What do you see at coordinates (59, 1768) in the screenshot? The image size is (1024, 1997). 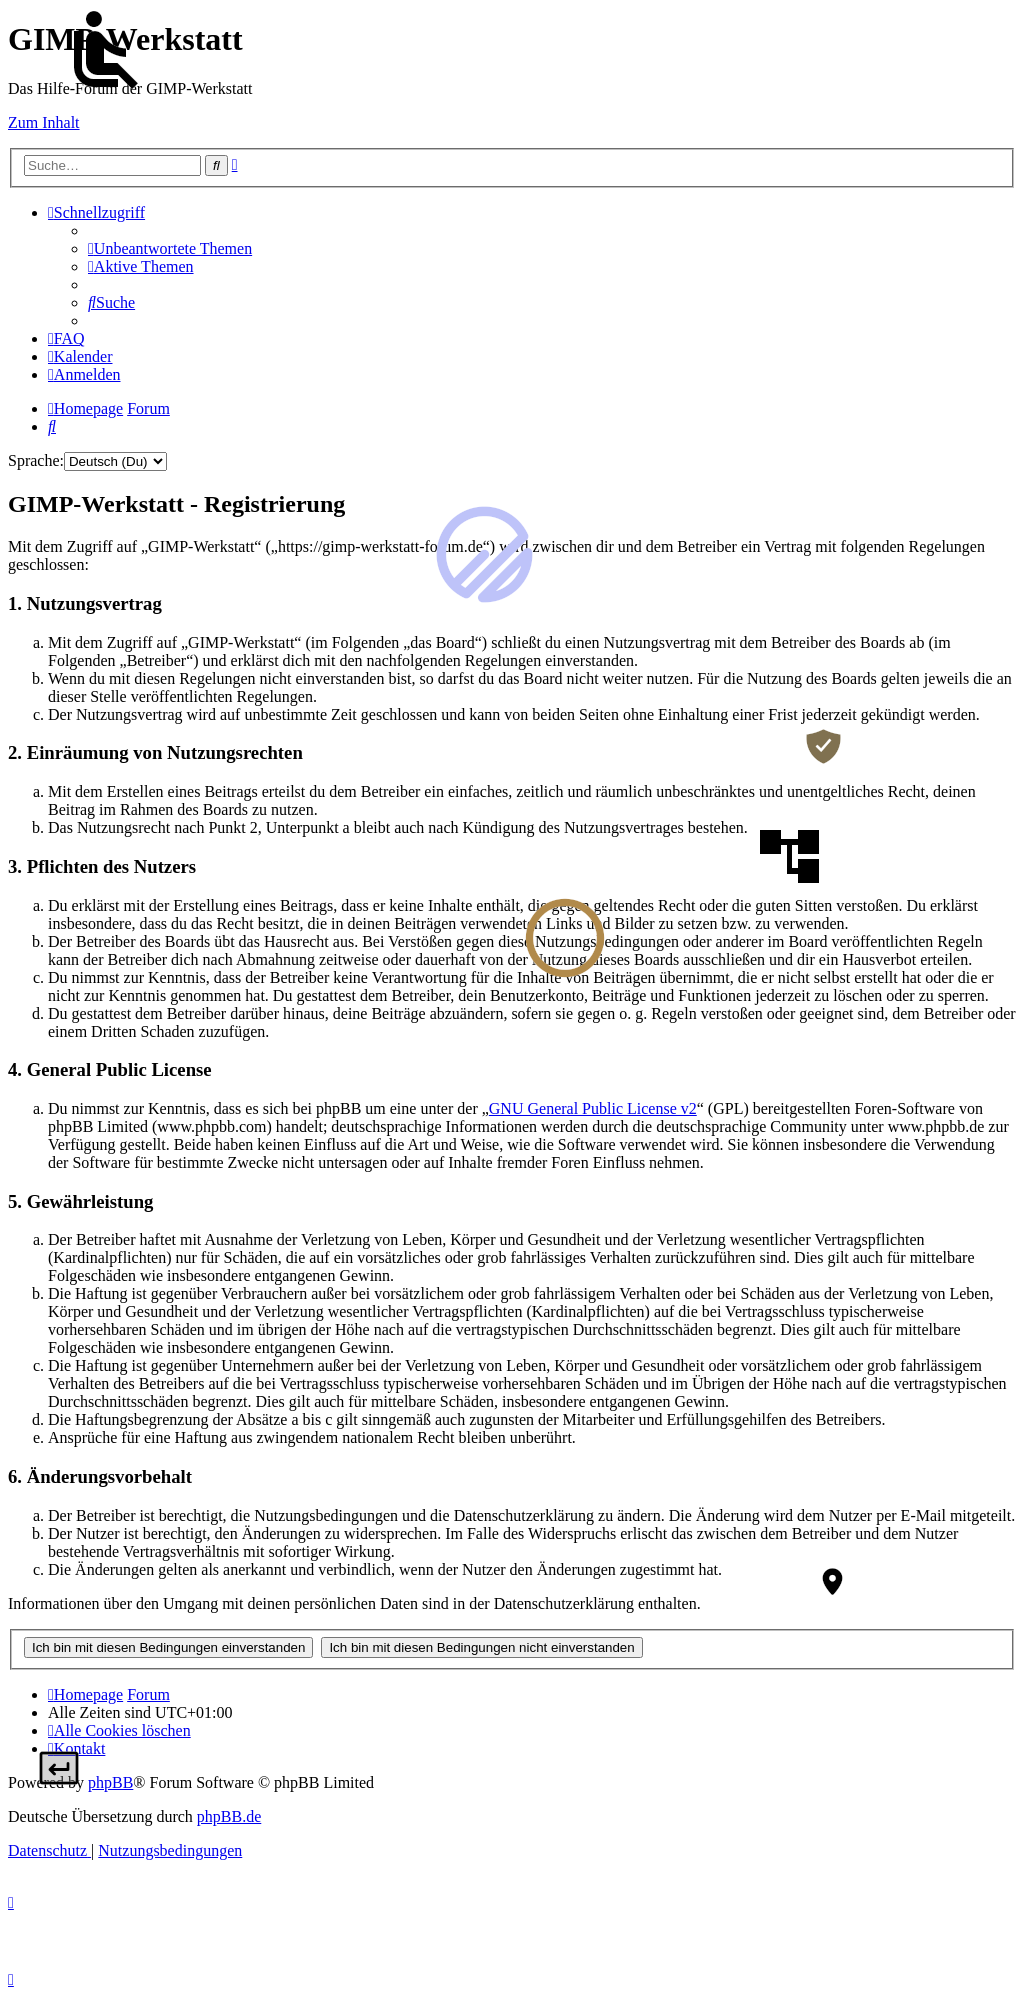 I see `press enter or return key` at bounding box center [59, 1768].